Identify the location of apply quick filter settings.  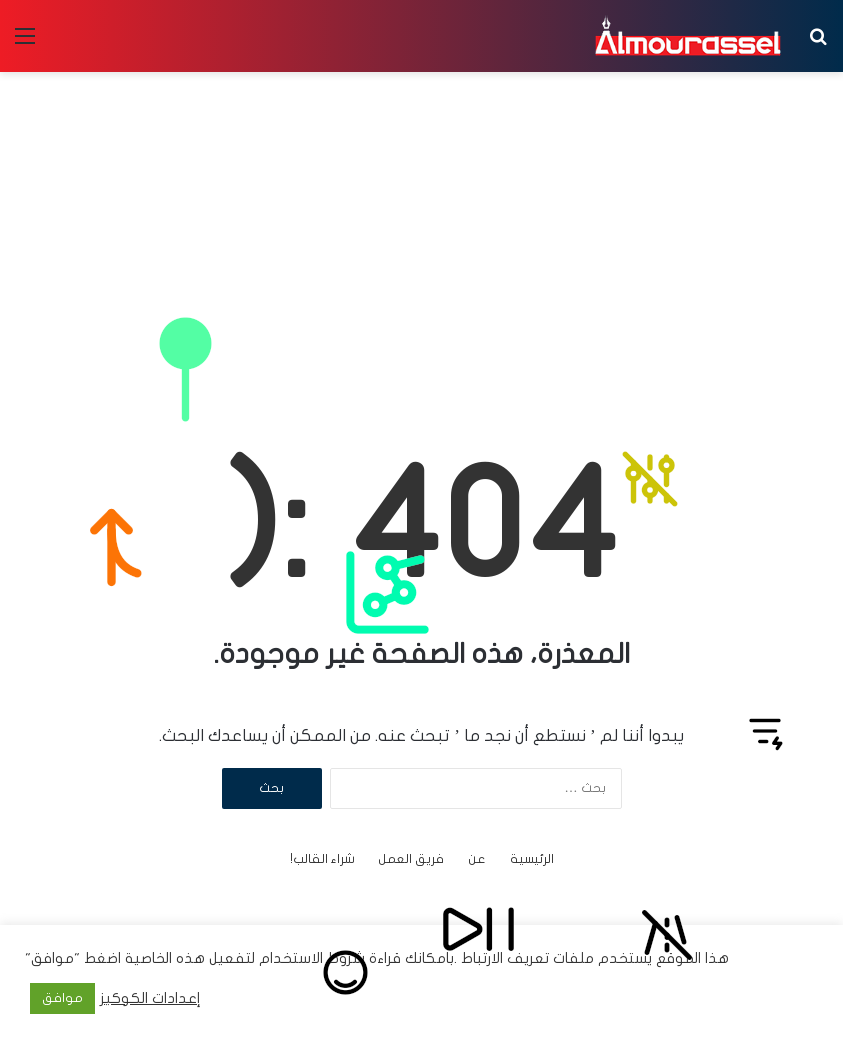
(765, 731).